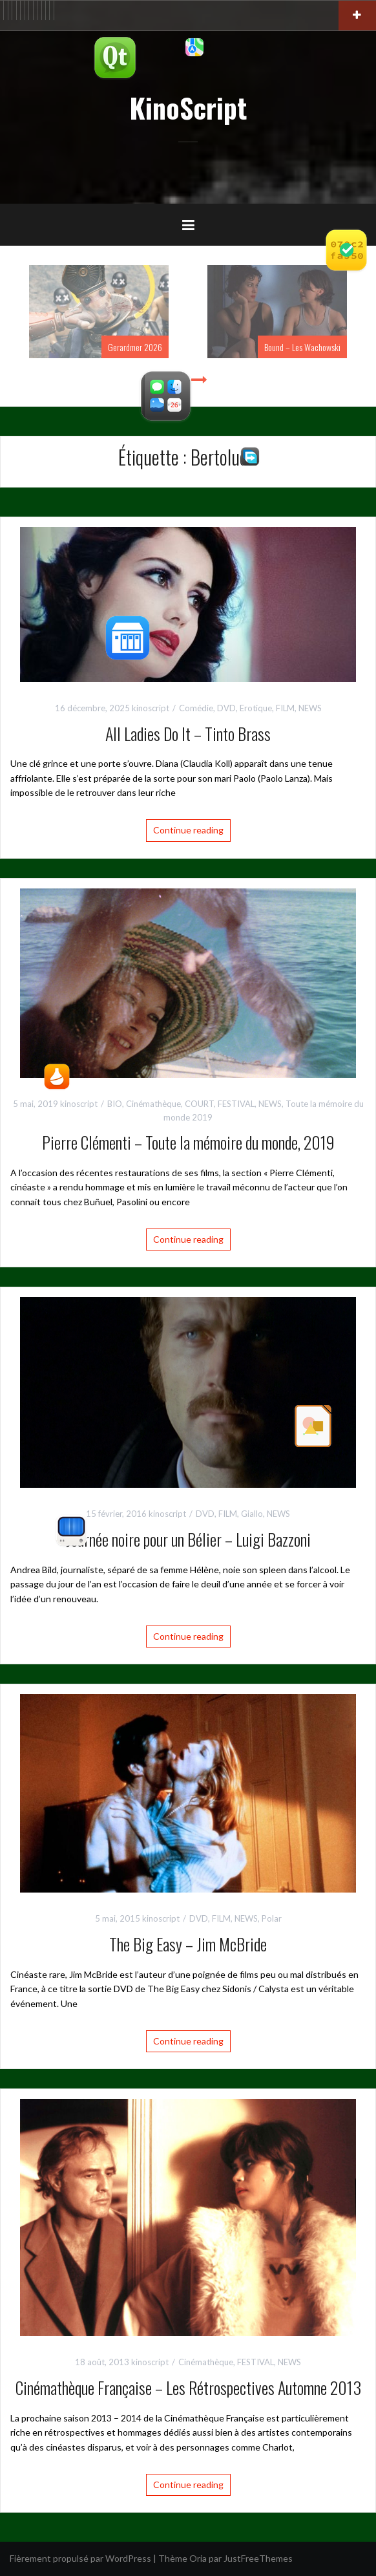 This screenshot has width=376, height=2576. I want to click on open free download manager app, so click(250, 456).